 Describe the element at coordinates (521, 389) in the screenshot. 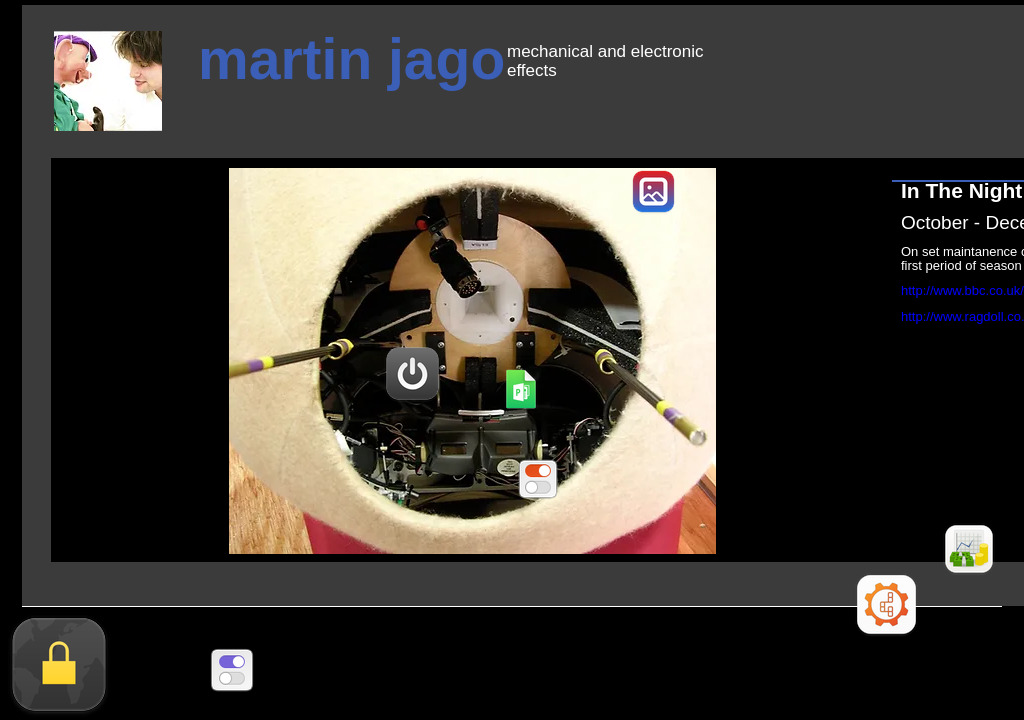

I see `a microsoft publisher document file` at that location.